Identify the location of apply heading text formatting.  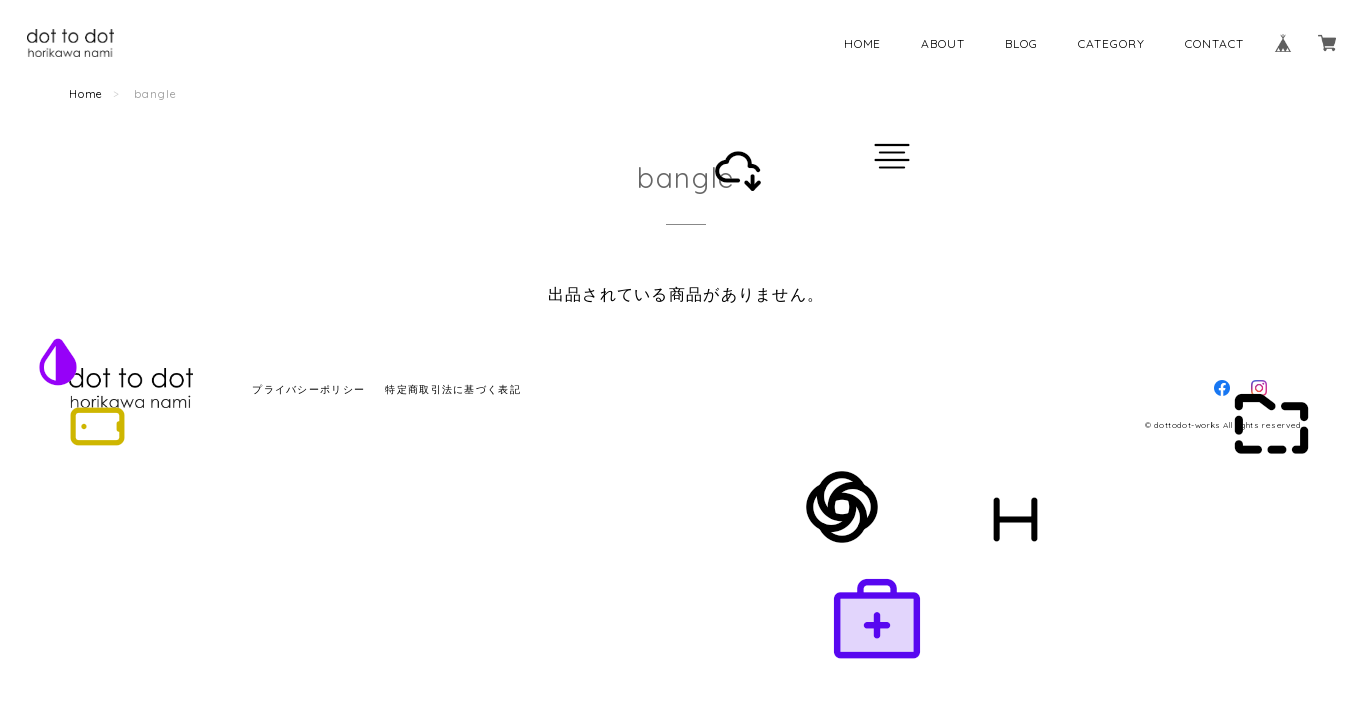
(1015, 519).